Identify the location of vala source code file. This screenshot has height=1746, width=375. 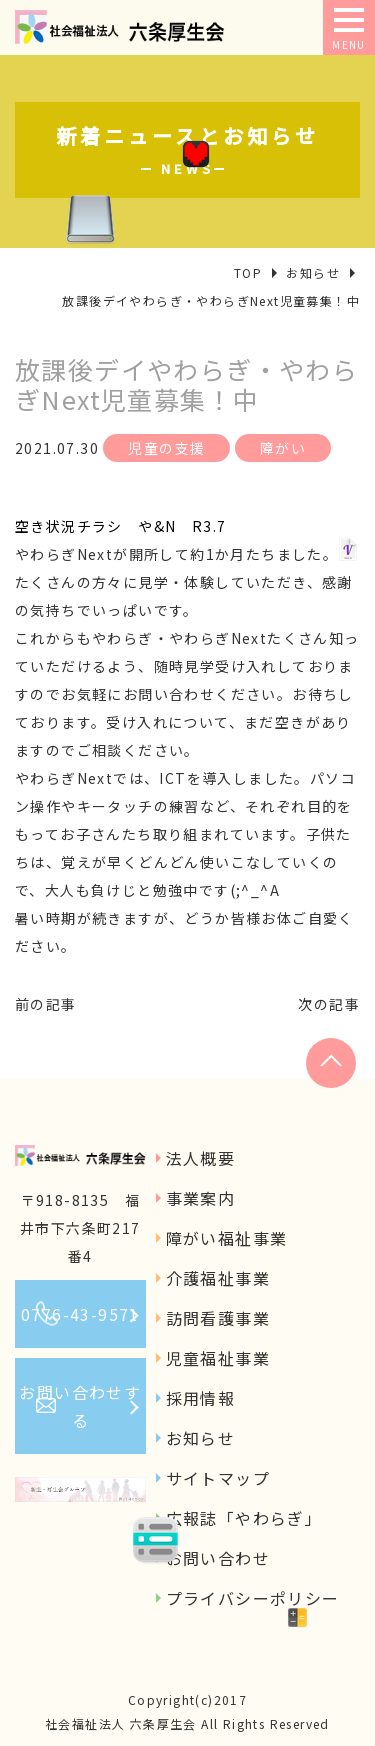
(348, 550).